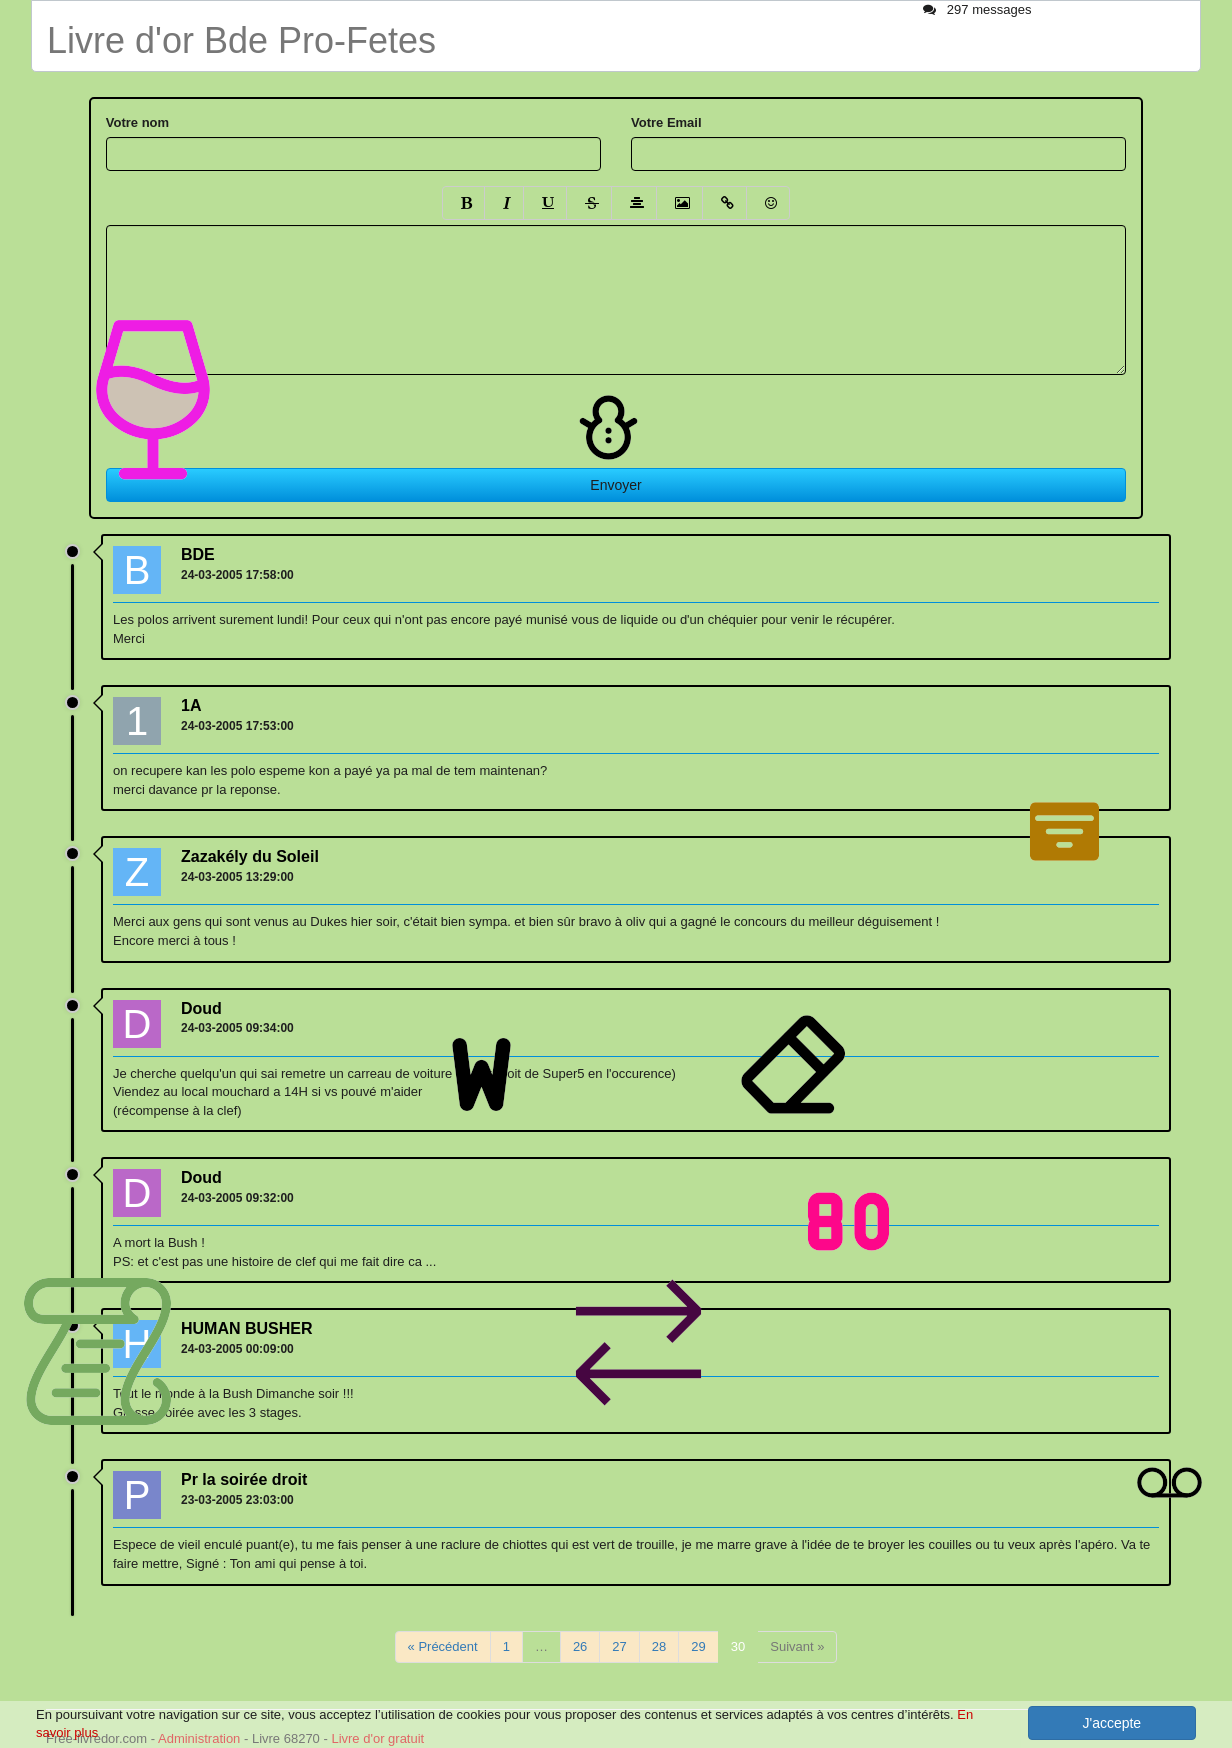 The image size is (1232, 1748). I want to click on indicates a word or text-related feature, so click(481, 1074).